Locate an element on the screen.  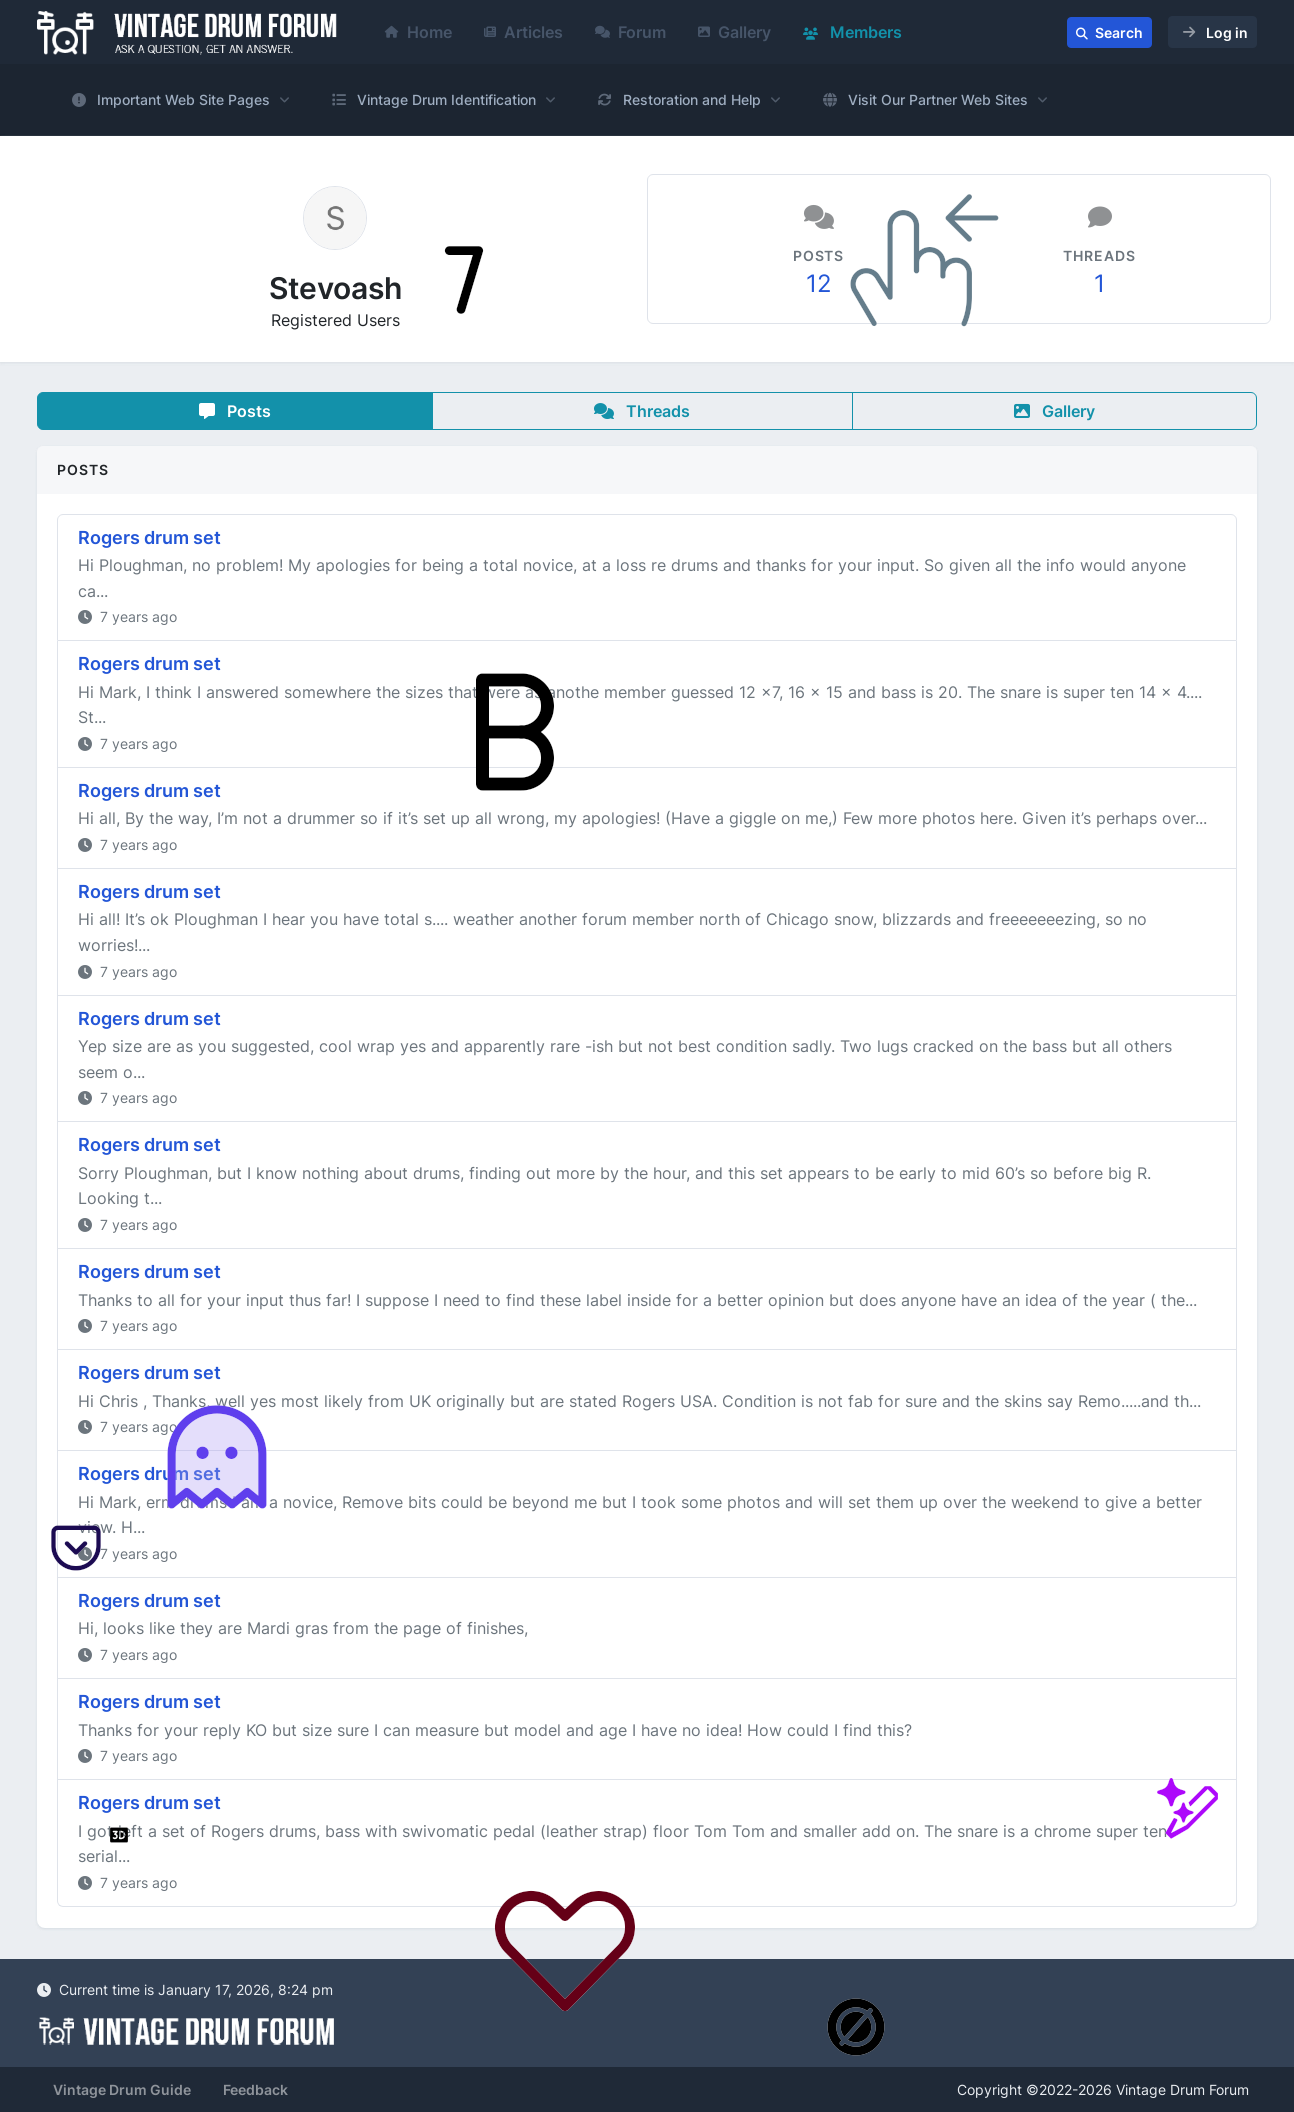
toggle bold text formatting is located at coordinates (515, 732).